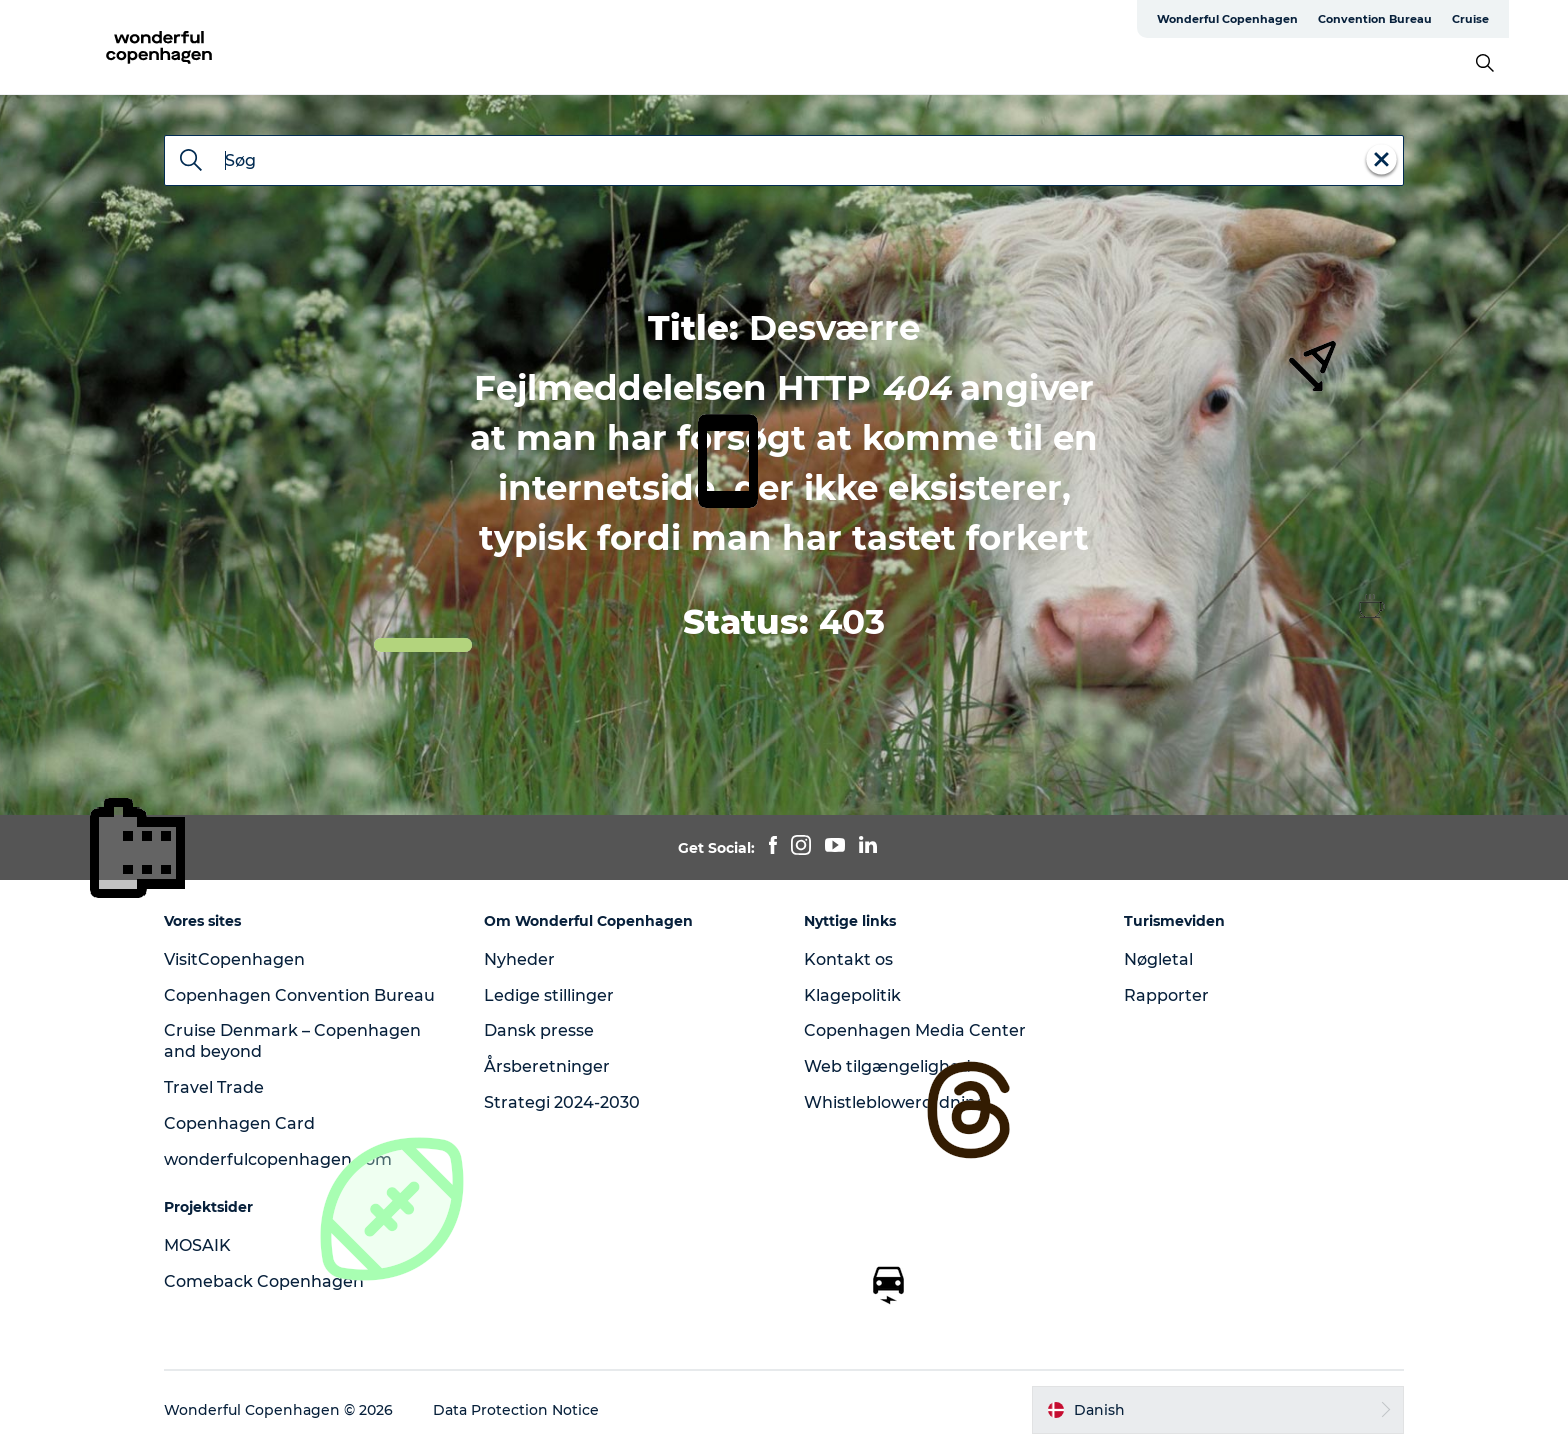 This screenshot has height=1449, width=1568. I want to click on remove an item from a list or cart, so click(423, 645).